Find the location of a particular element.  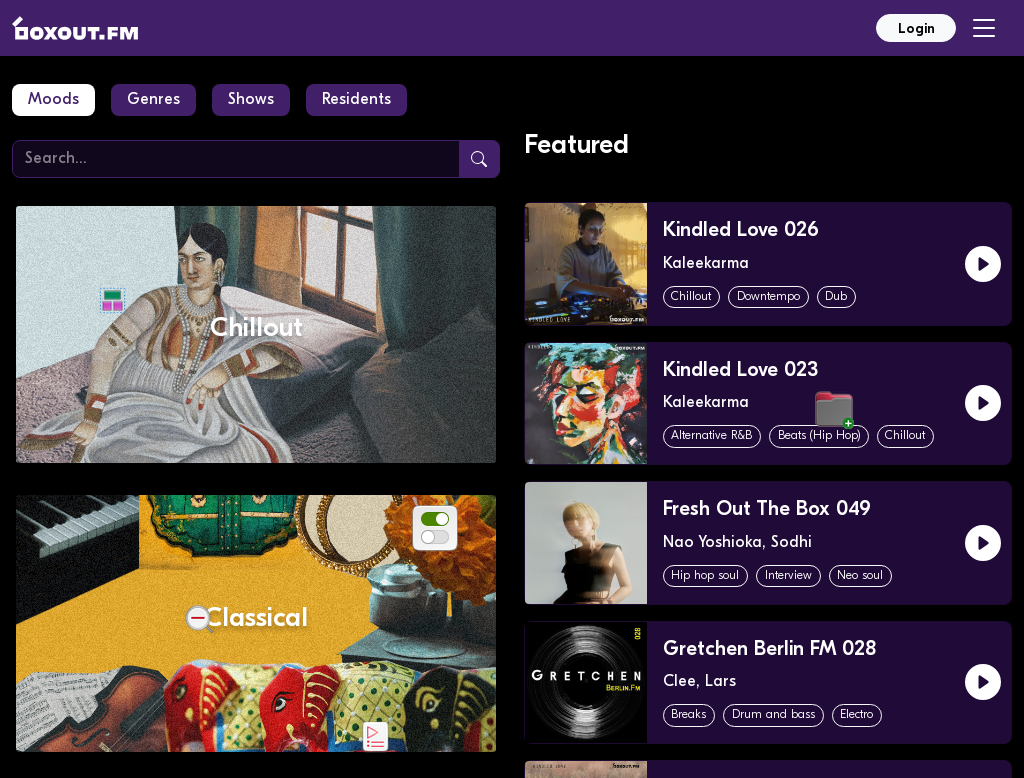

open system settings or preferences is located at coordinates (435, 528).